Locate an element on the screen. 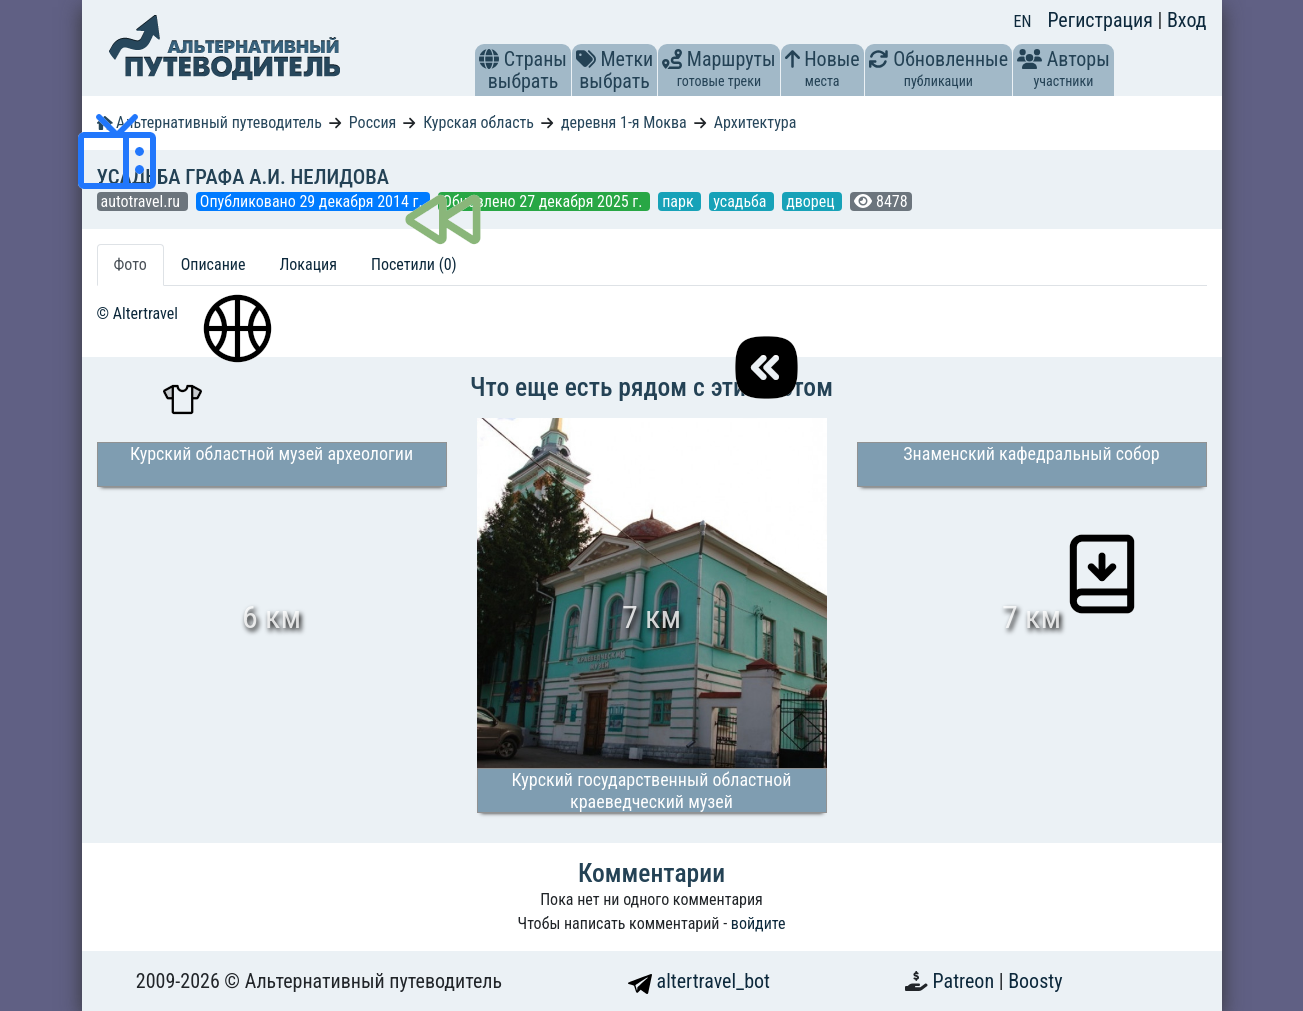 The height and width of the screenshot is (1011, 1303). rewind or skip backward in media playback is located at coordinates (445, 219).